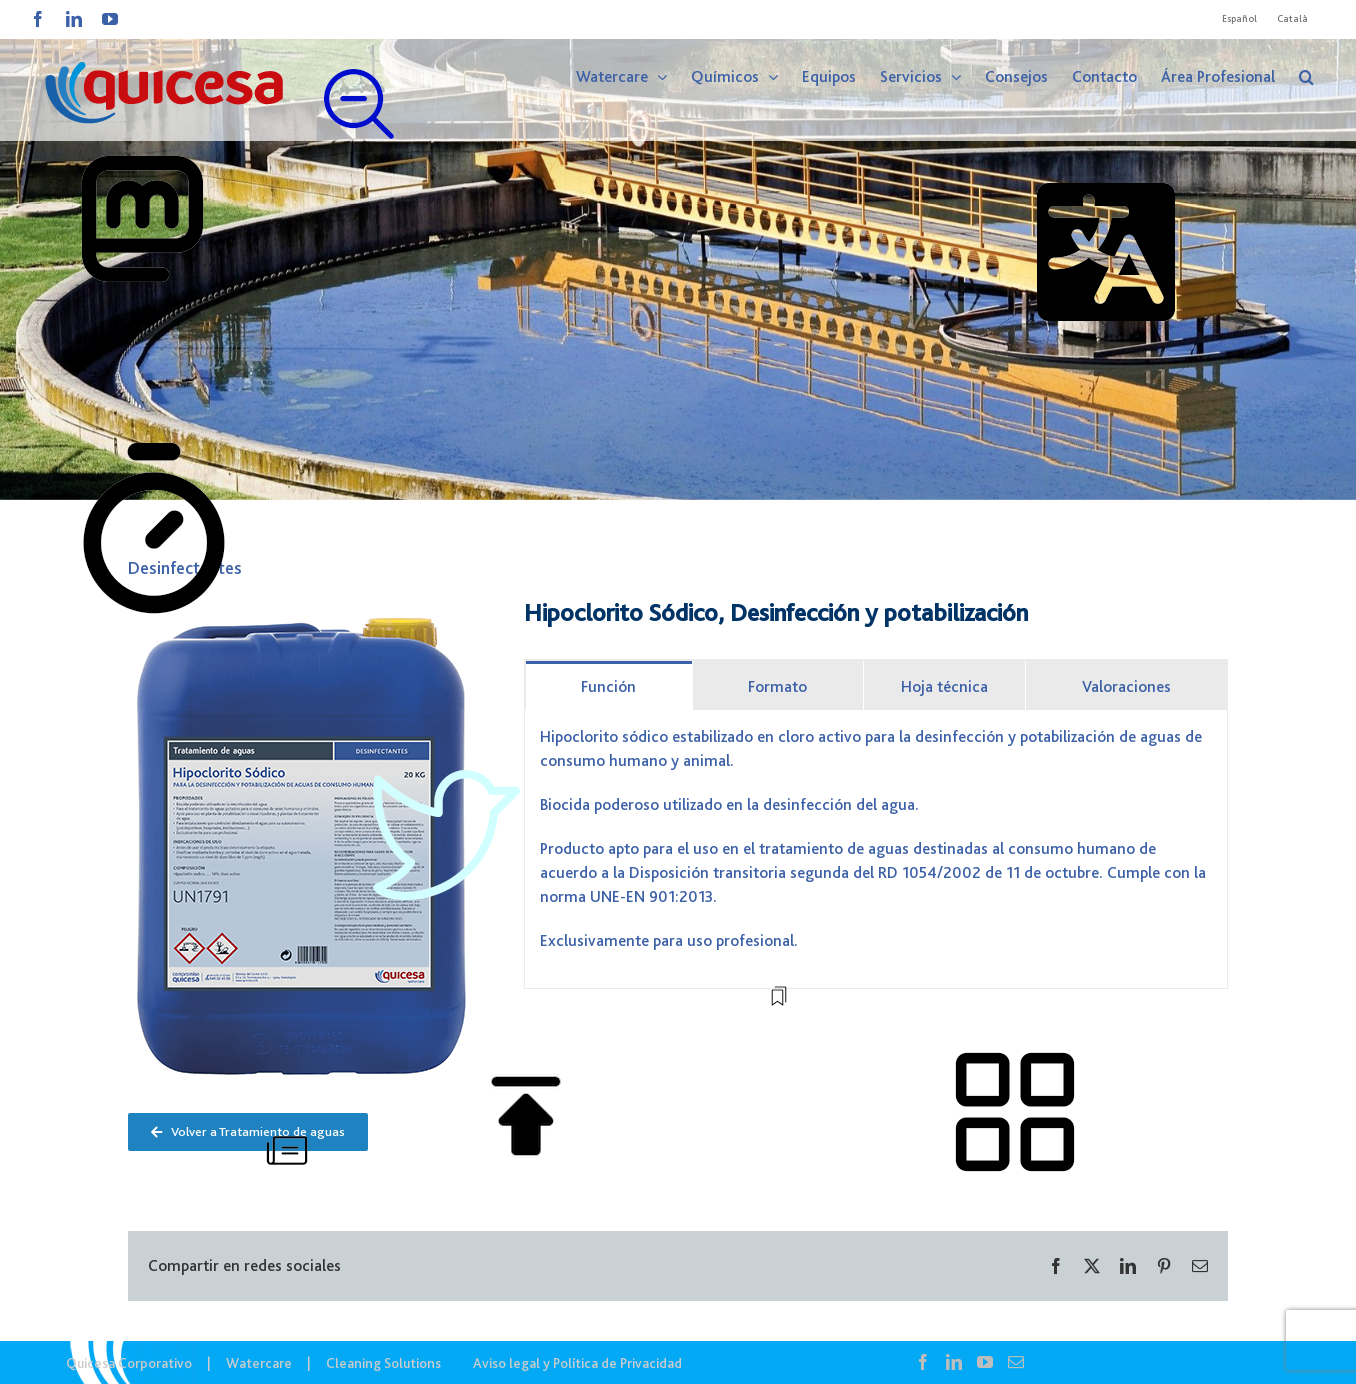 This screenshot has width=1356, height=1384. I want to click on share to twitter, so click(438, 829).